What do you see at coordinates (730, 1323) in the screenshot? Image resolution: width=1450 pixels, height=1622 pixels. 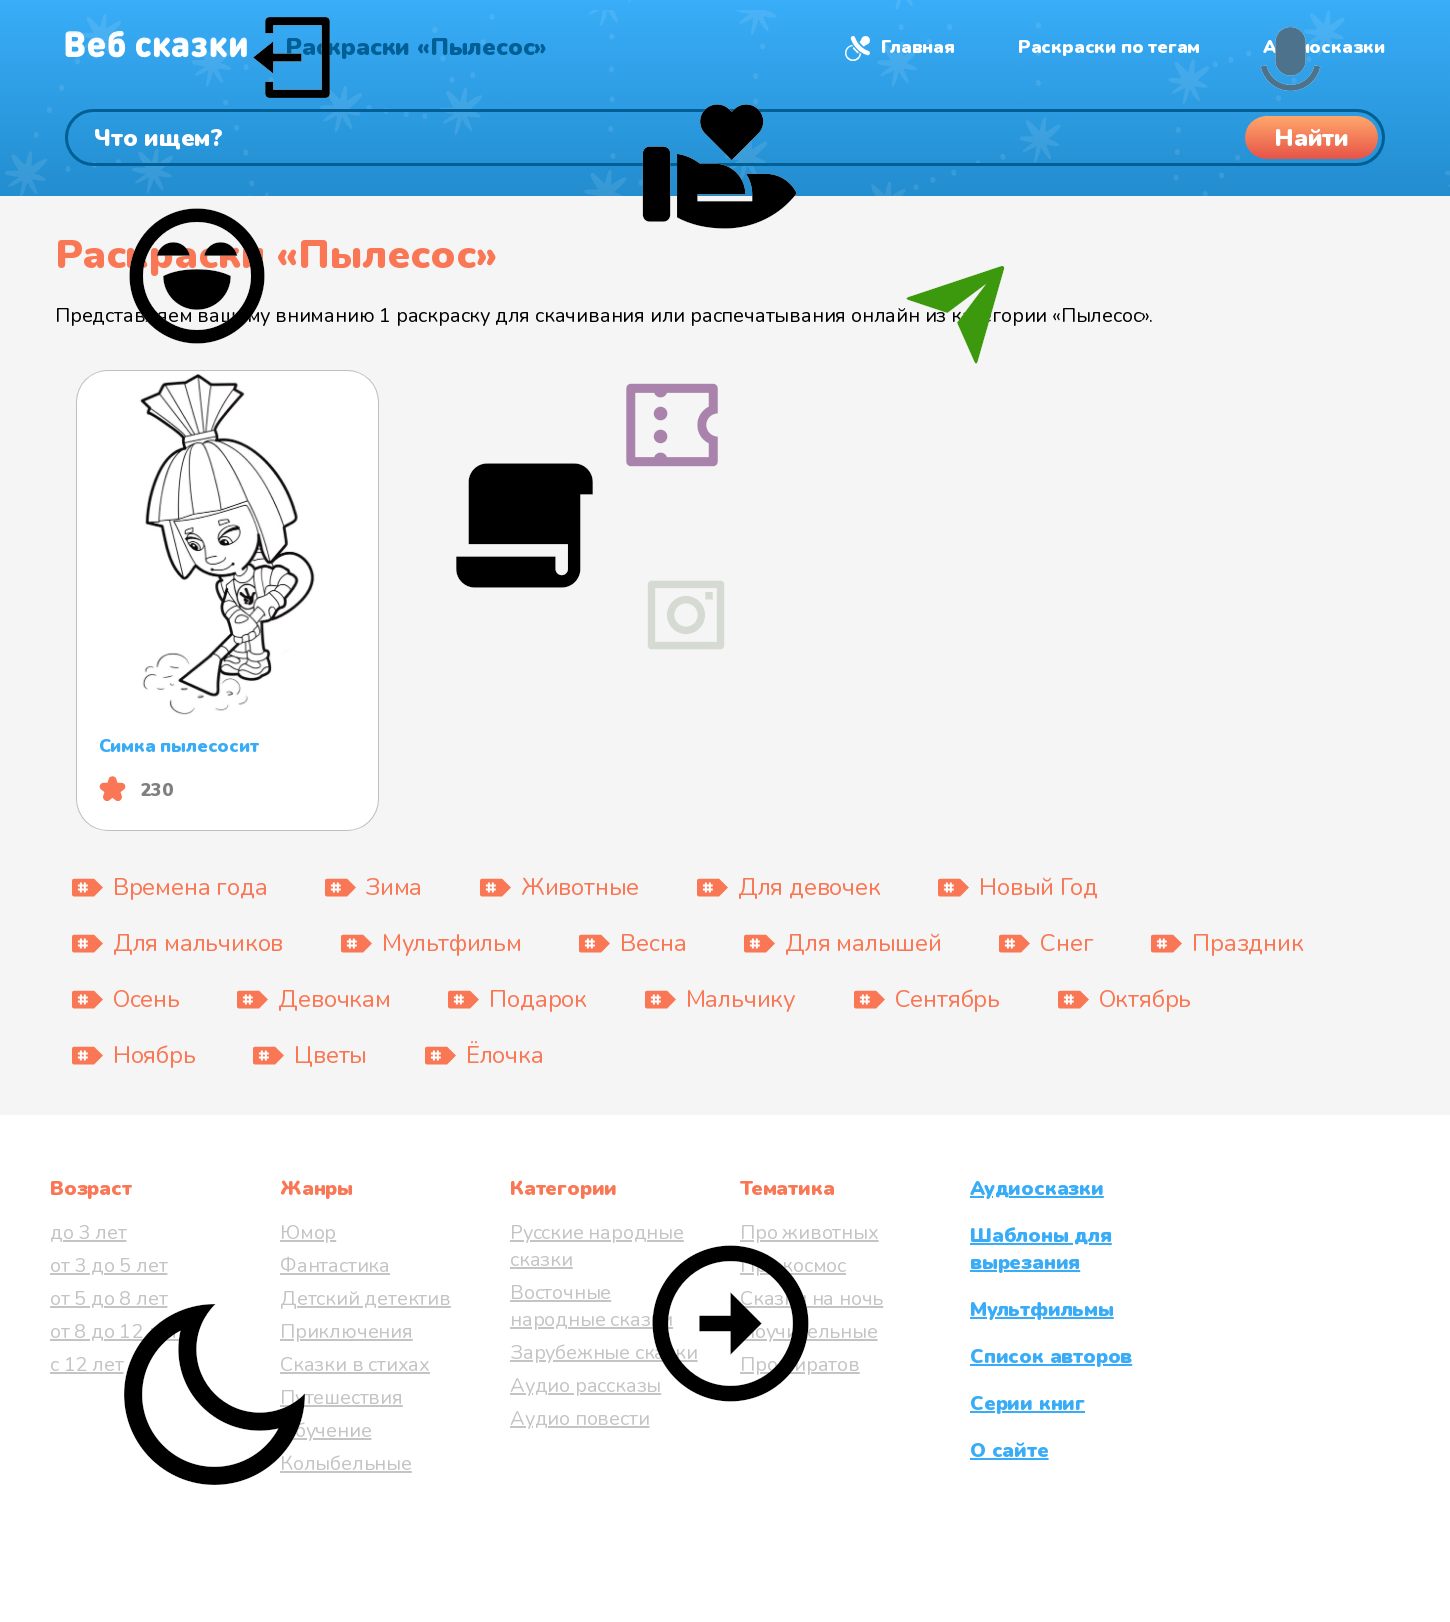 I see `proceed to the next step` at bounding box center [730, 1323].